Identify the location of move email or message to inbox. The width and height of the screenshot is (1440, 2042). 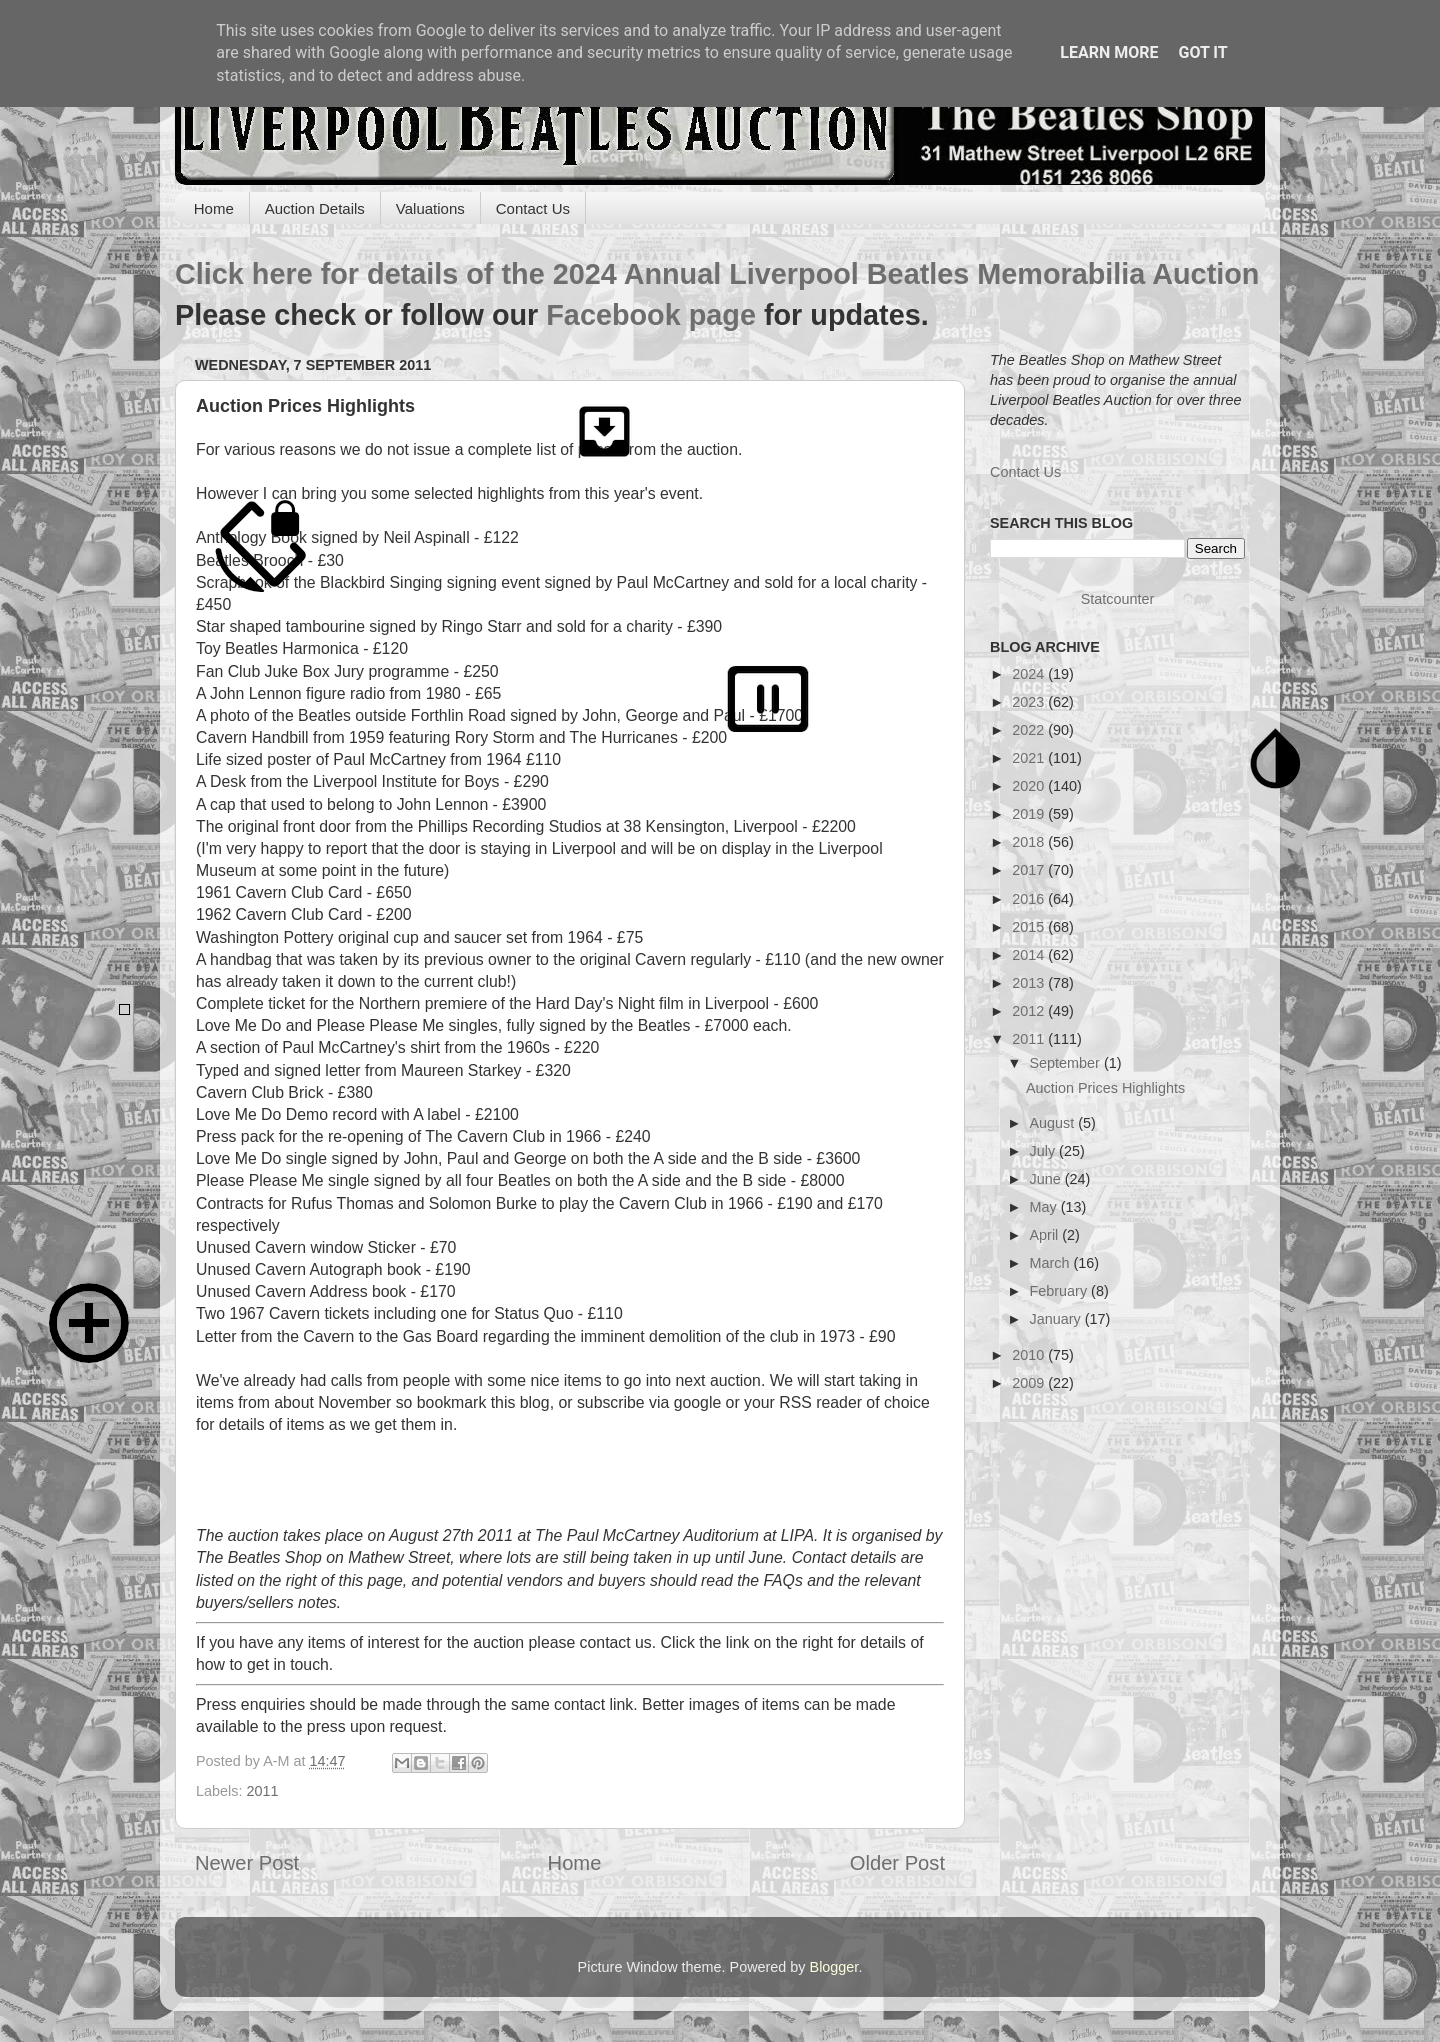
(604, 431).